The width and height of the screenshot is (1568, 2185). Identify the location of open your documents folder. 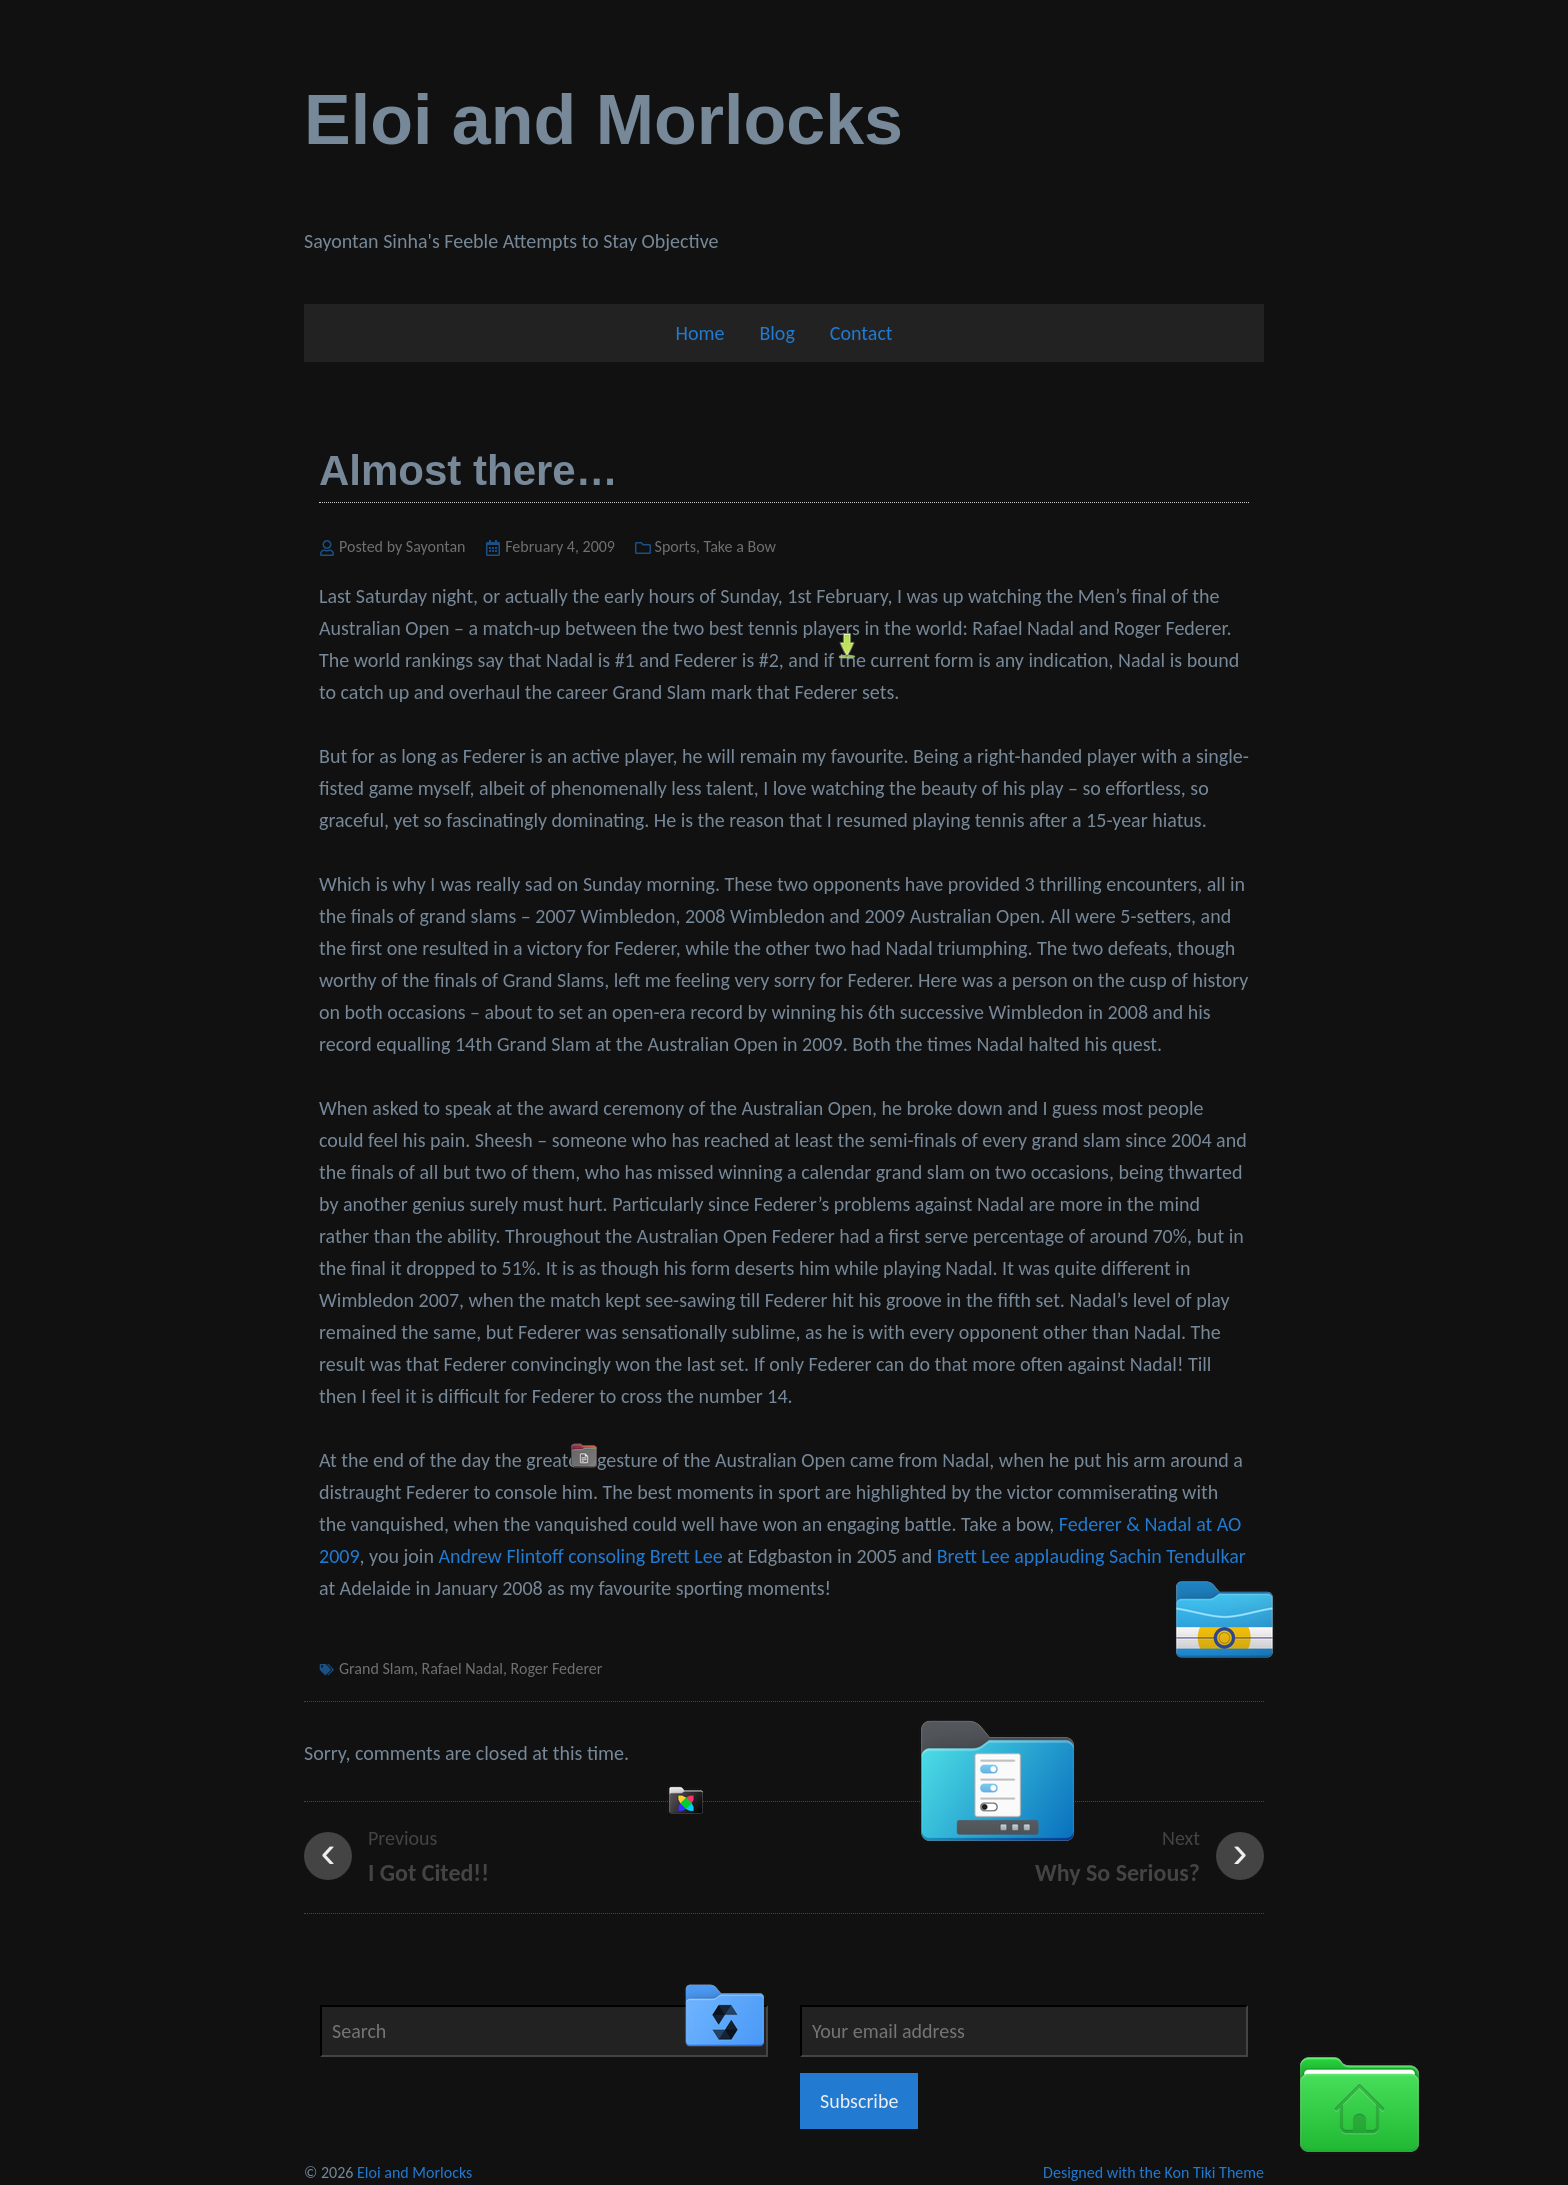
(584, 1455).